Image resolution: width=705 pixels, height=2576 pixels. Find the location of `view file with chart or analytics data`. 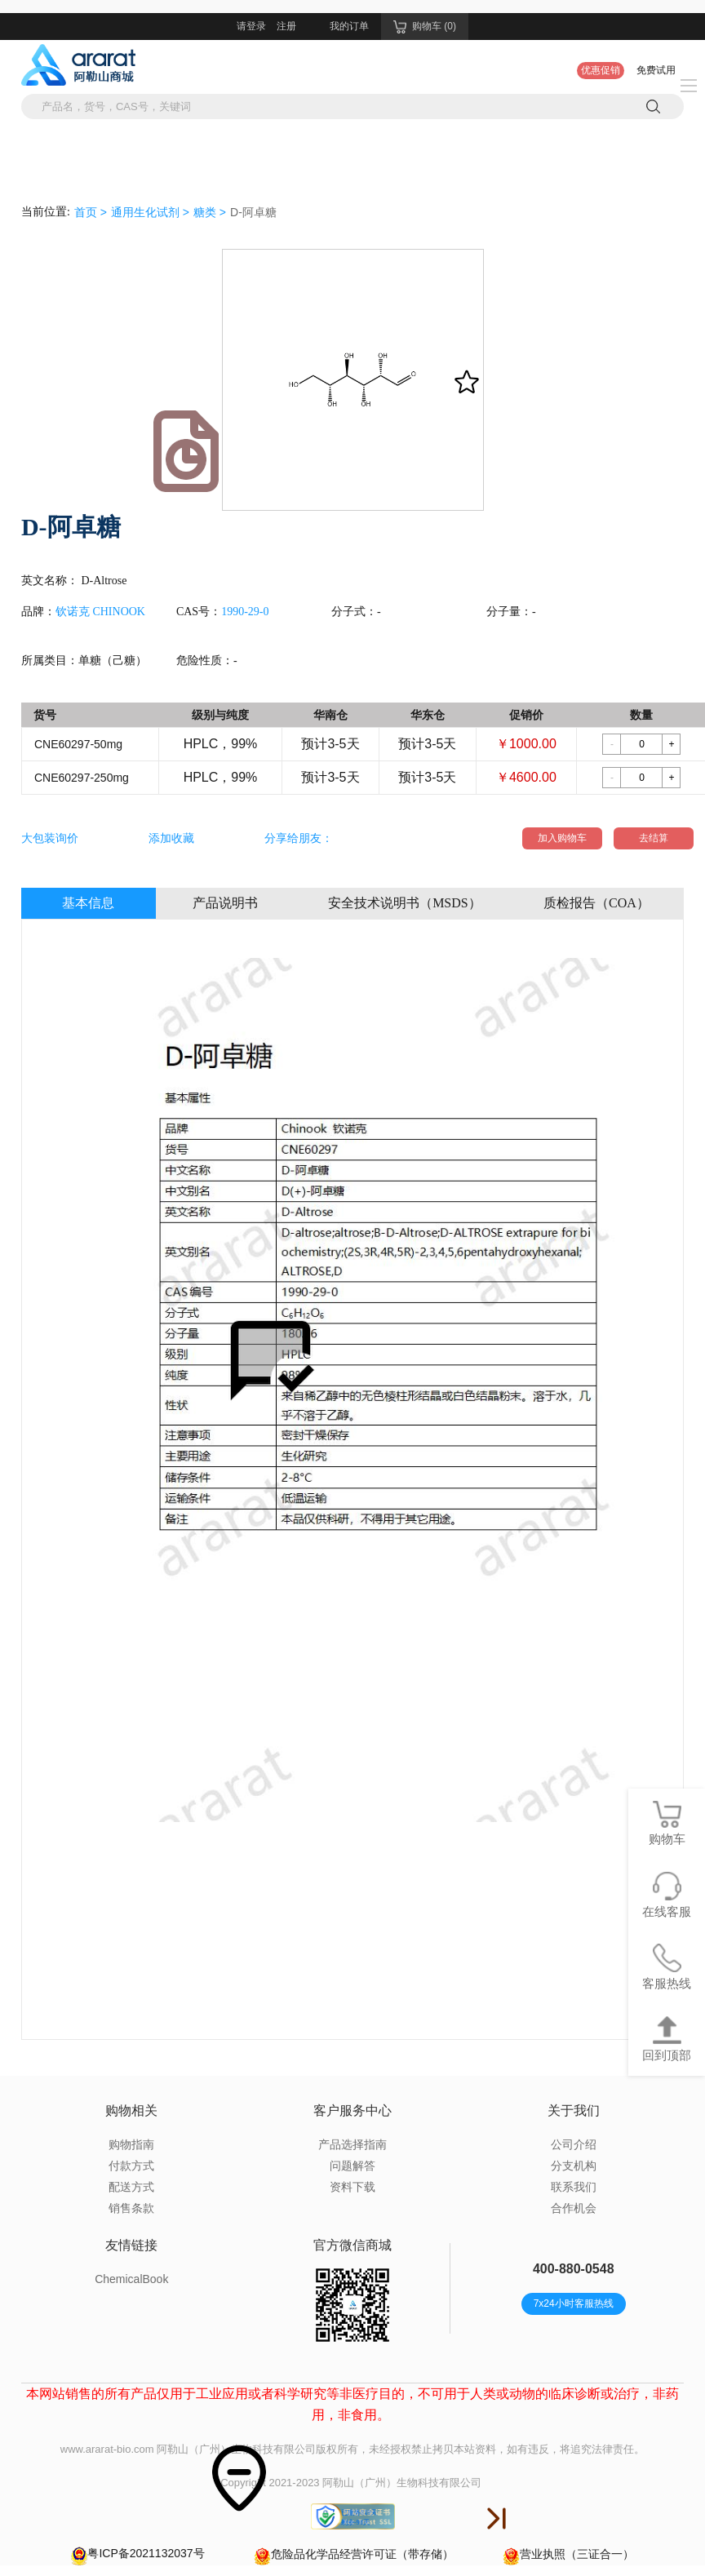

view file with chart or analytics data is located at coordinates (186, 451).